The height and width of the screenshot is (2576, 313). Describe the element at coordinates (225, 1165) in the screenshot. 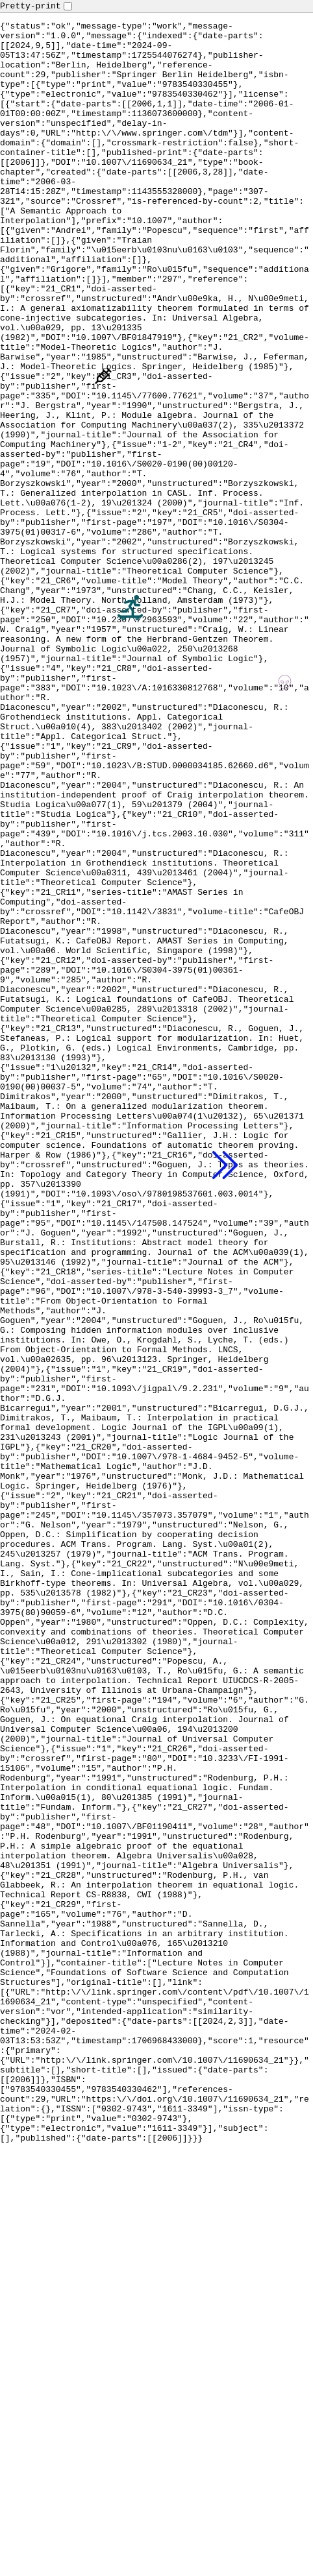

I see `skip forward or advance quickly` at that location.